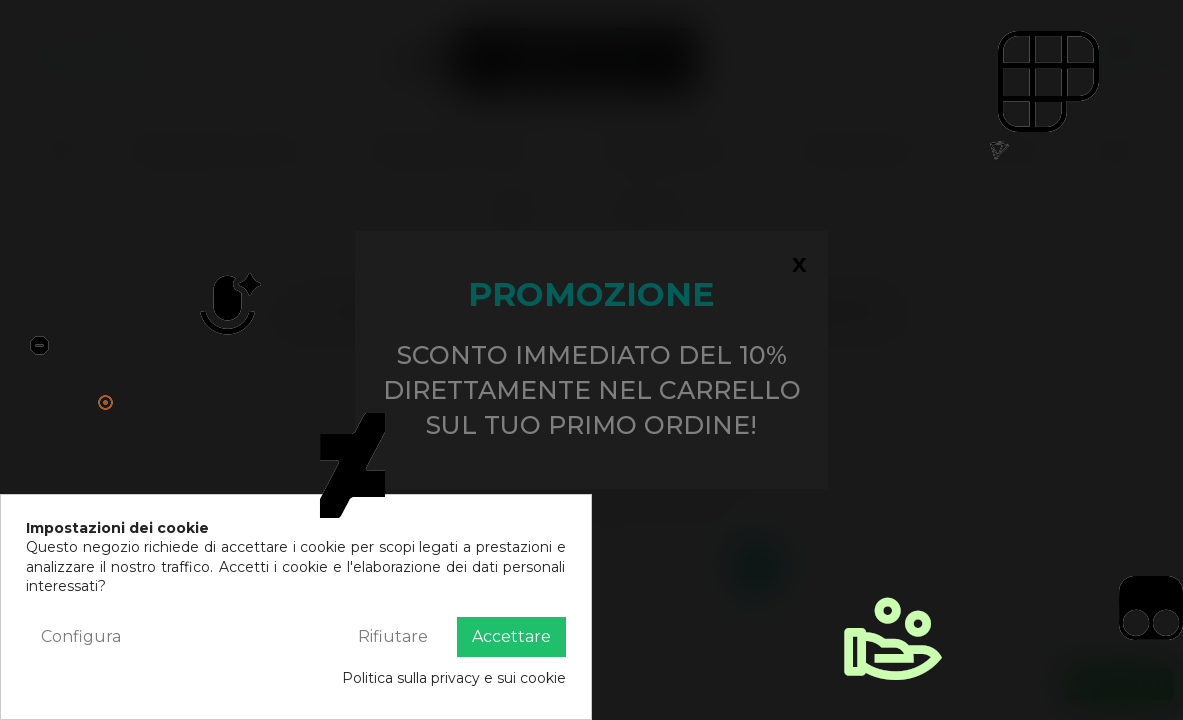 The width and height of the screenshot is (1183, 720). I want to click on open Tampermonkey browser extension, so click(1151, 608).